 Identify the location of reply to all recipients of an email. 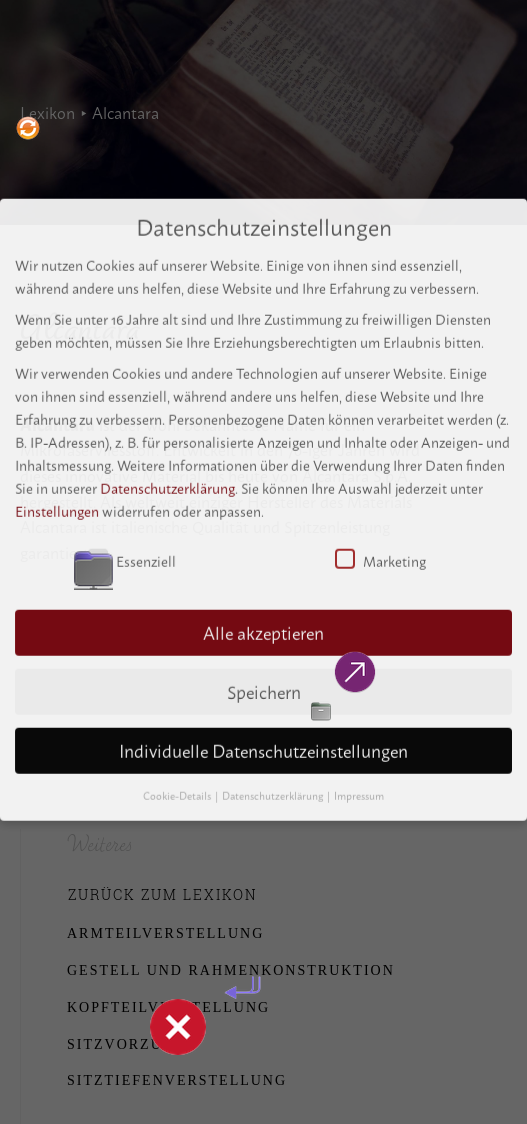
(242, 985).